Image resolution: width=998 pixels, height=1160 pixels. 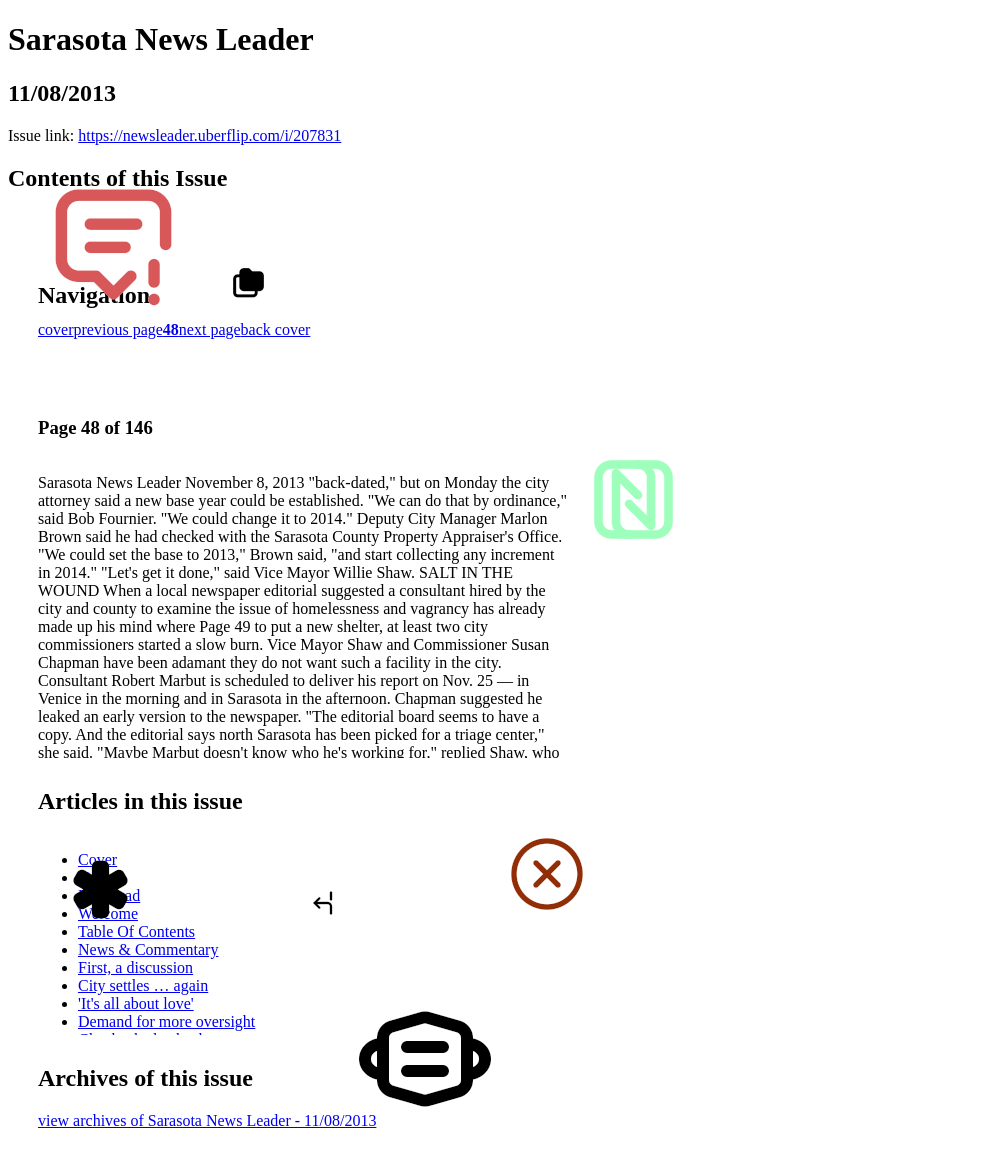 What do you see at coordinates (425, 1059) in the screenshot?
I see `indicates mask required area or health protocol` at bounding box center [425, 1059].